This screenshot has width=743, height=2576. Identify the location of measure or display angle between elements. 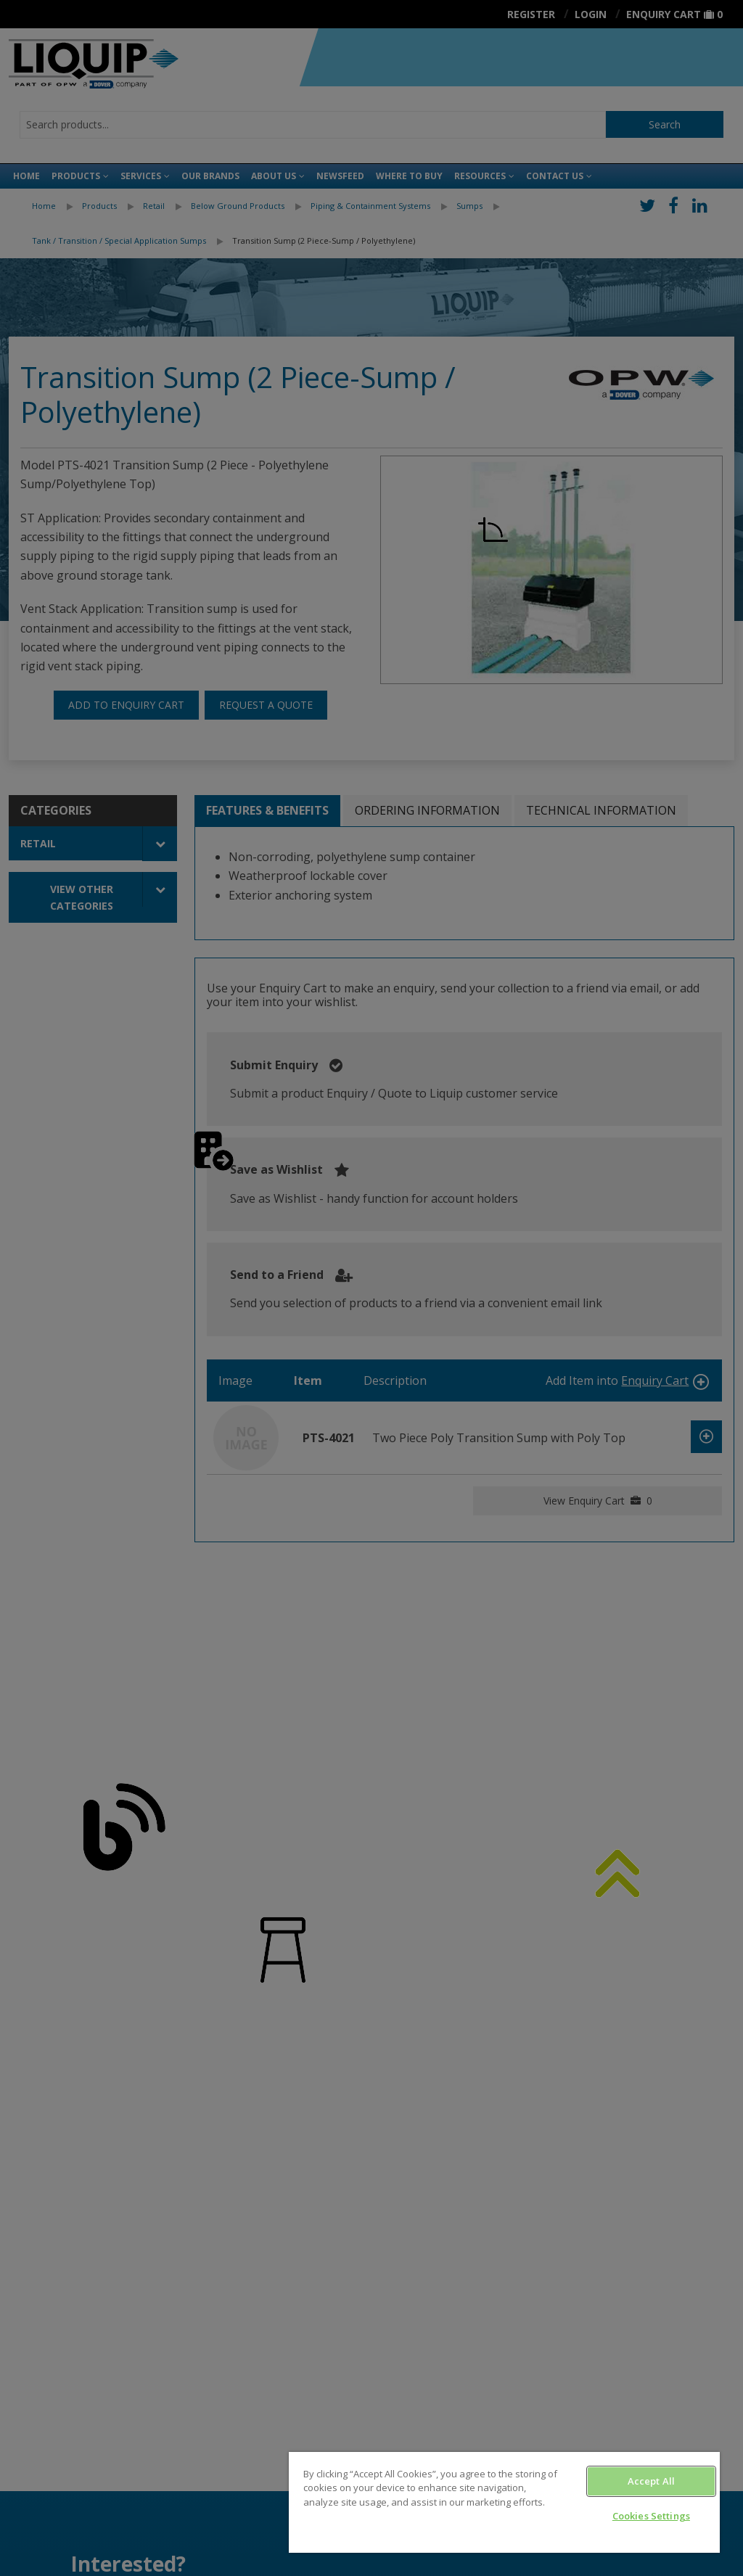
(492, 531).